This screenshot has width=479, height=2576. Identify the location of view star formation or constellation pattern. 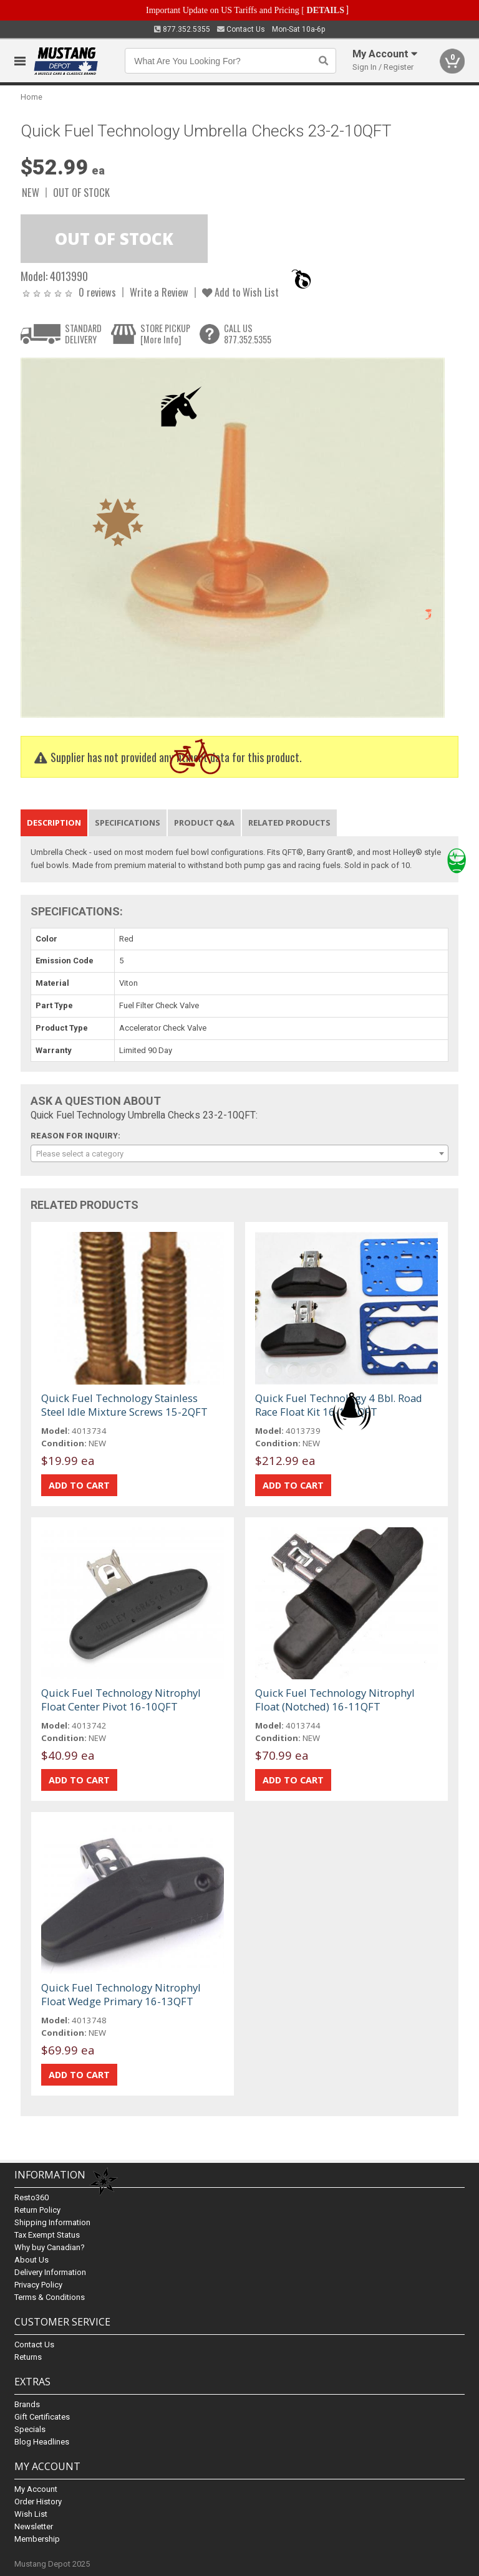
(118, 522).